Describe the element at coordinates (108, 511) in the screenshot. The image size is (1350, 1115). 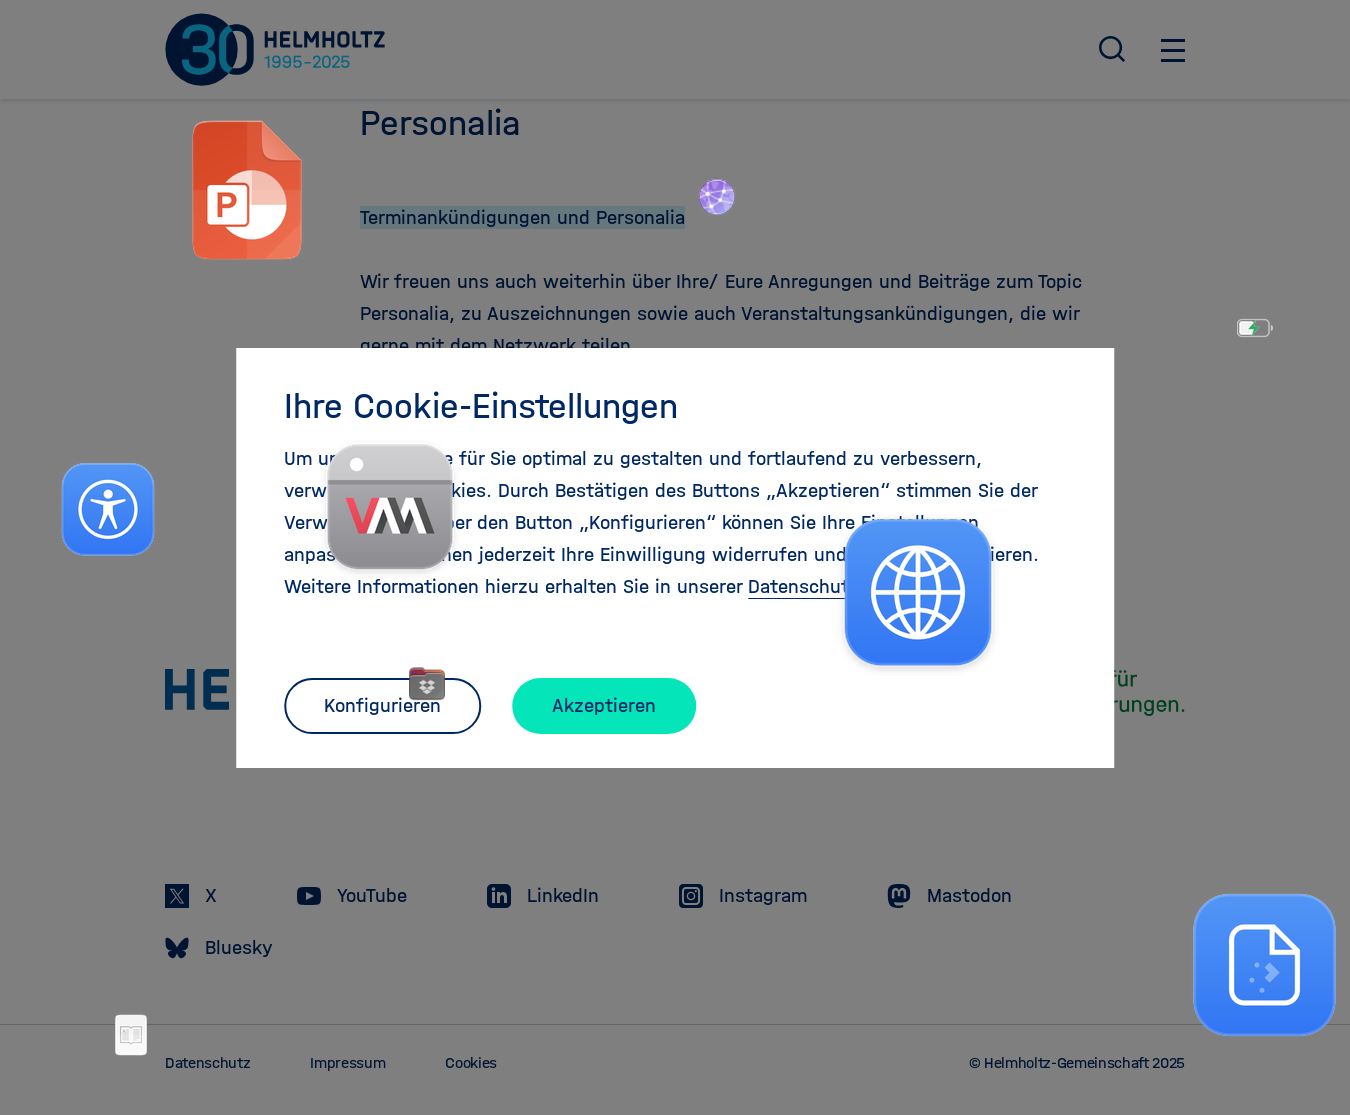
I see `open accessibility settings` at that location.